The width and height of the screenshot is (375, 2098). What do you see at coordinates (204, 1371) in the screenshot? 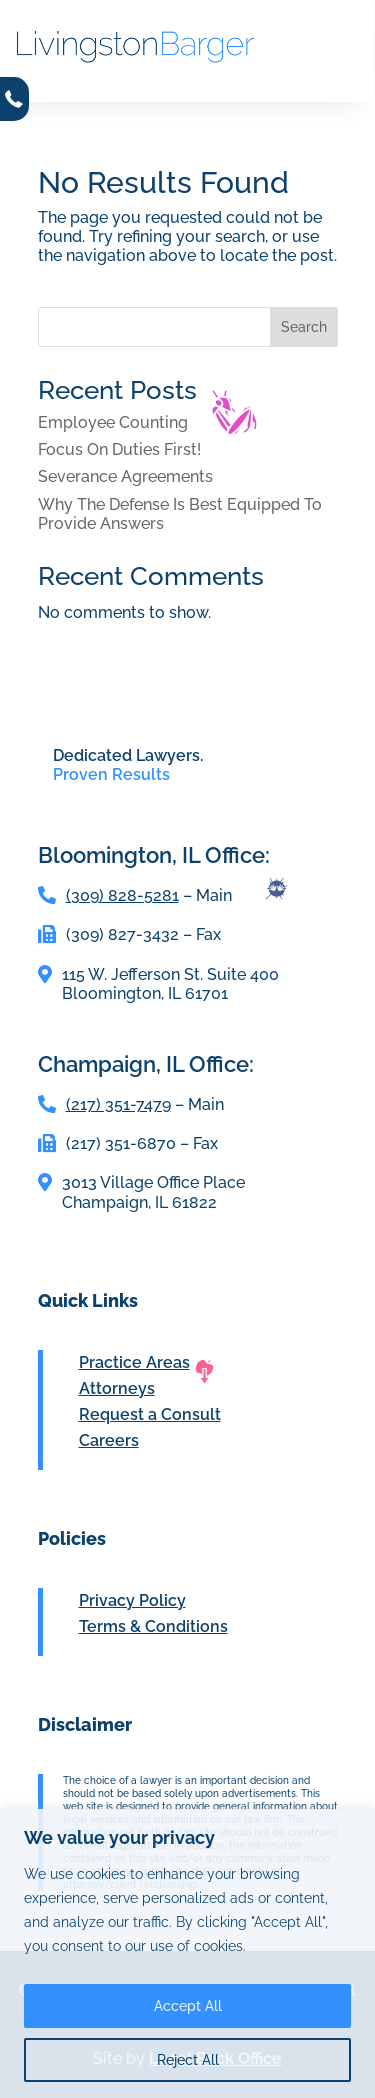
I see `indicates gravitational force or physics simulation` at bounding box center [204, 1371].